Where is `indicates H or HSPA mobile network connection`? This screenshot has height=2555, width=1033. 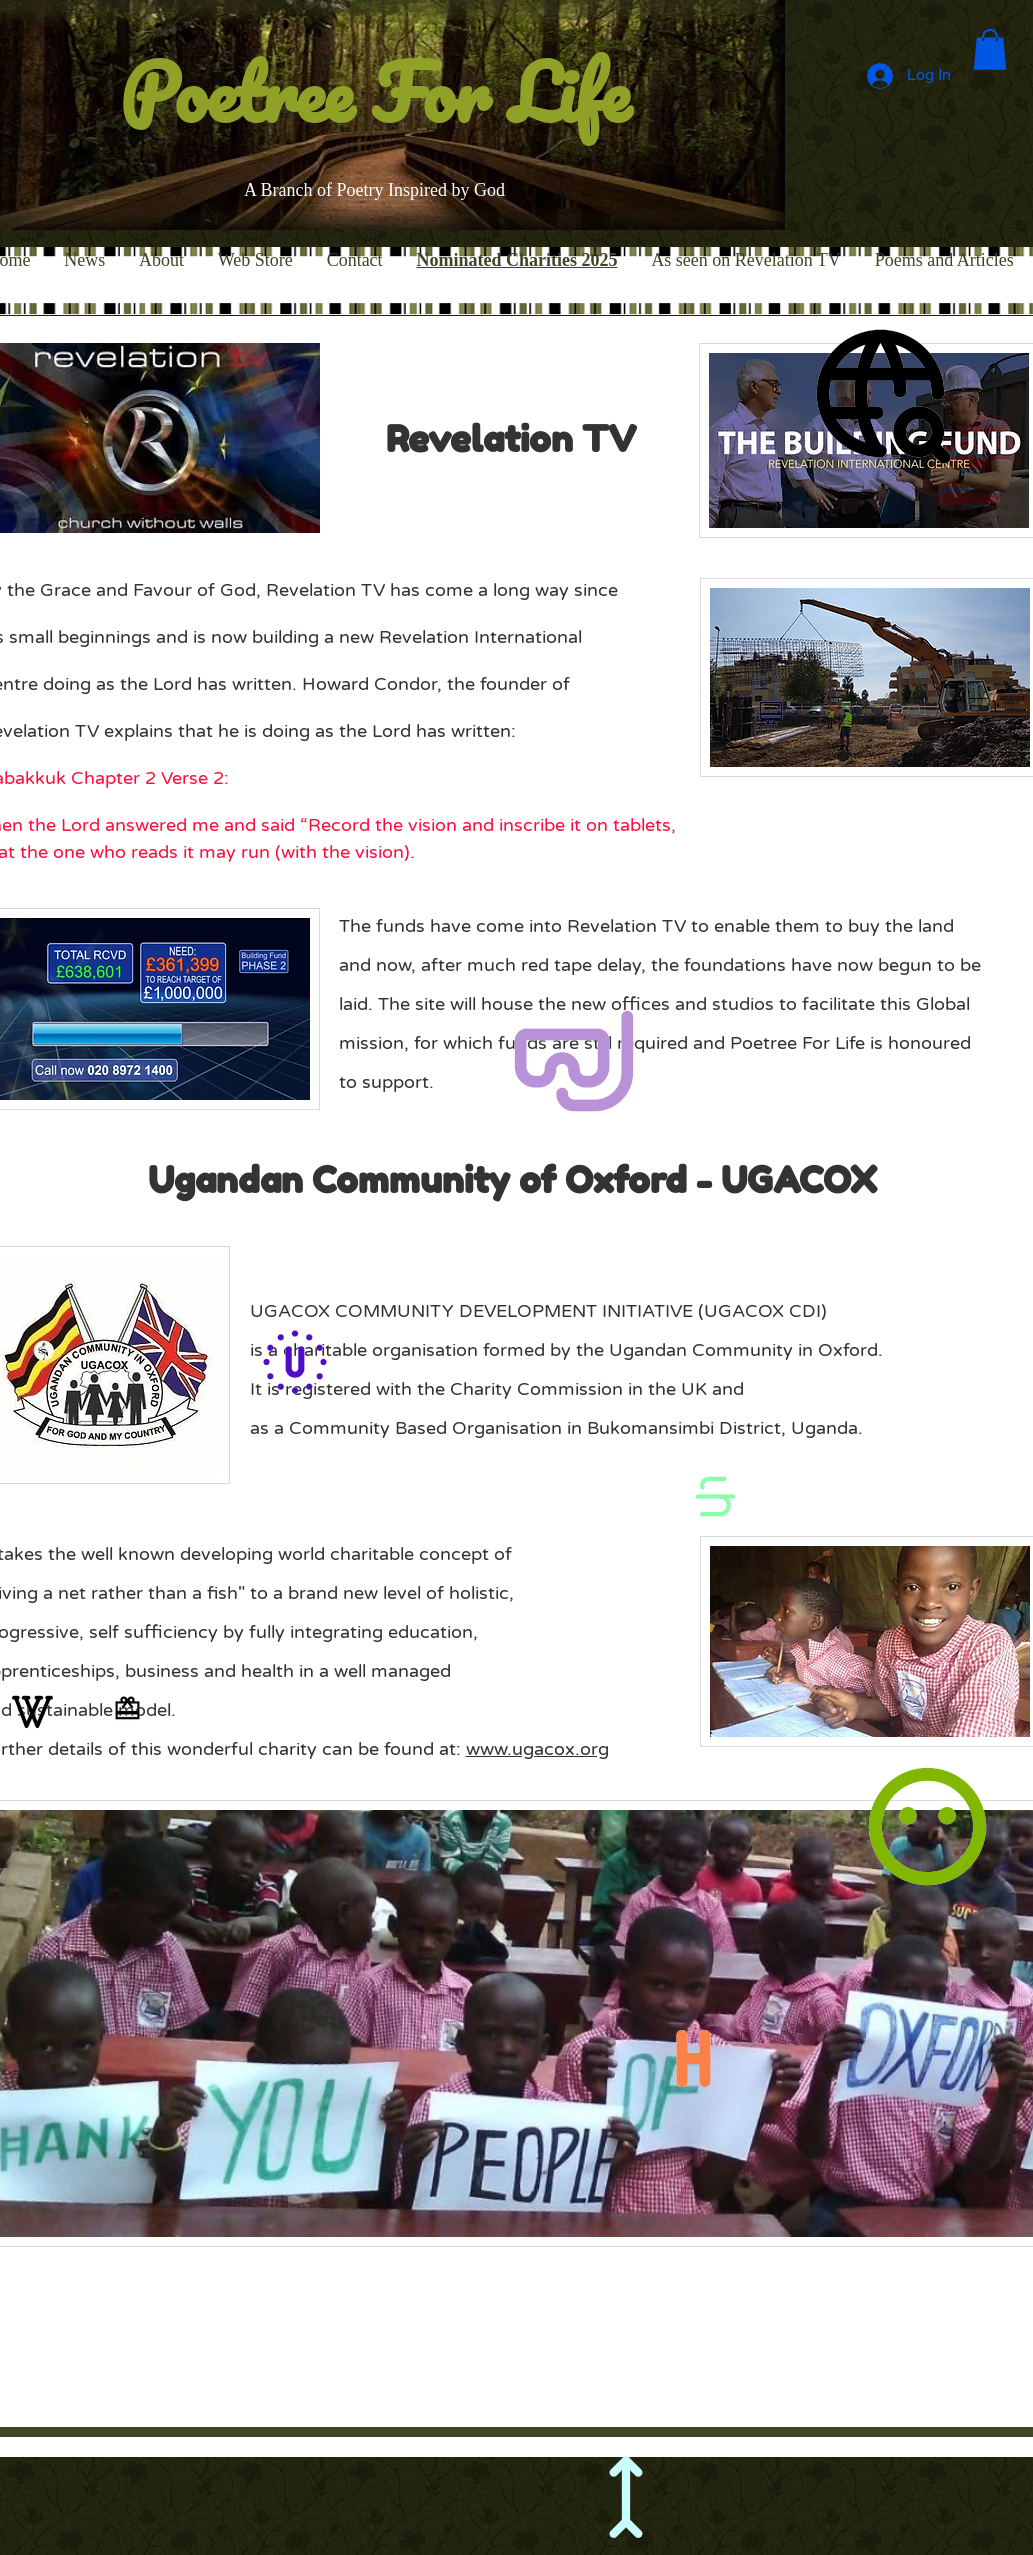 indicates H or HSPA mobile network connection is located at coordinates (693, 2058).